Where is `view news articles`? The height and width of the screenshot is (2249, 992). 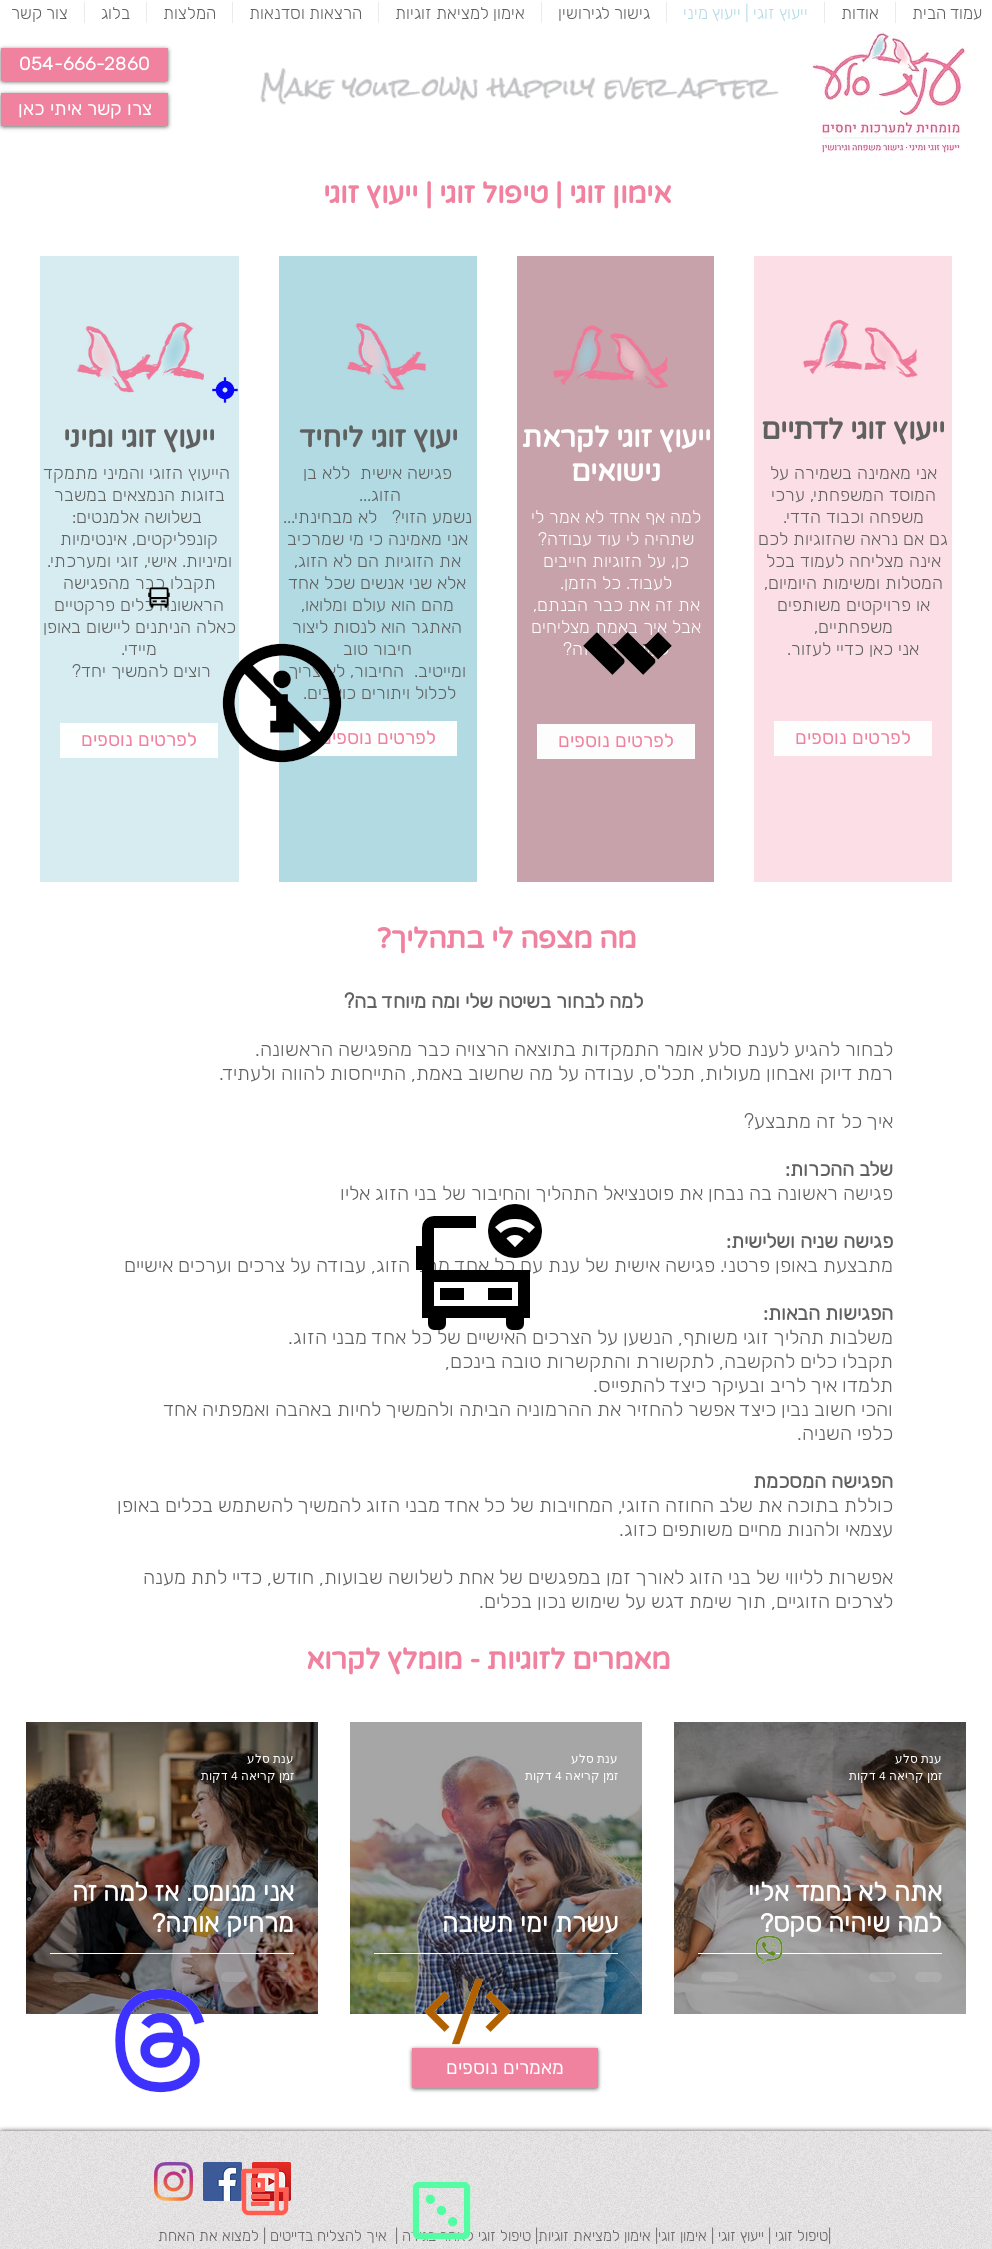
view news articles is located at coordinates (265, 2192).